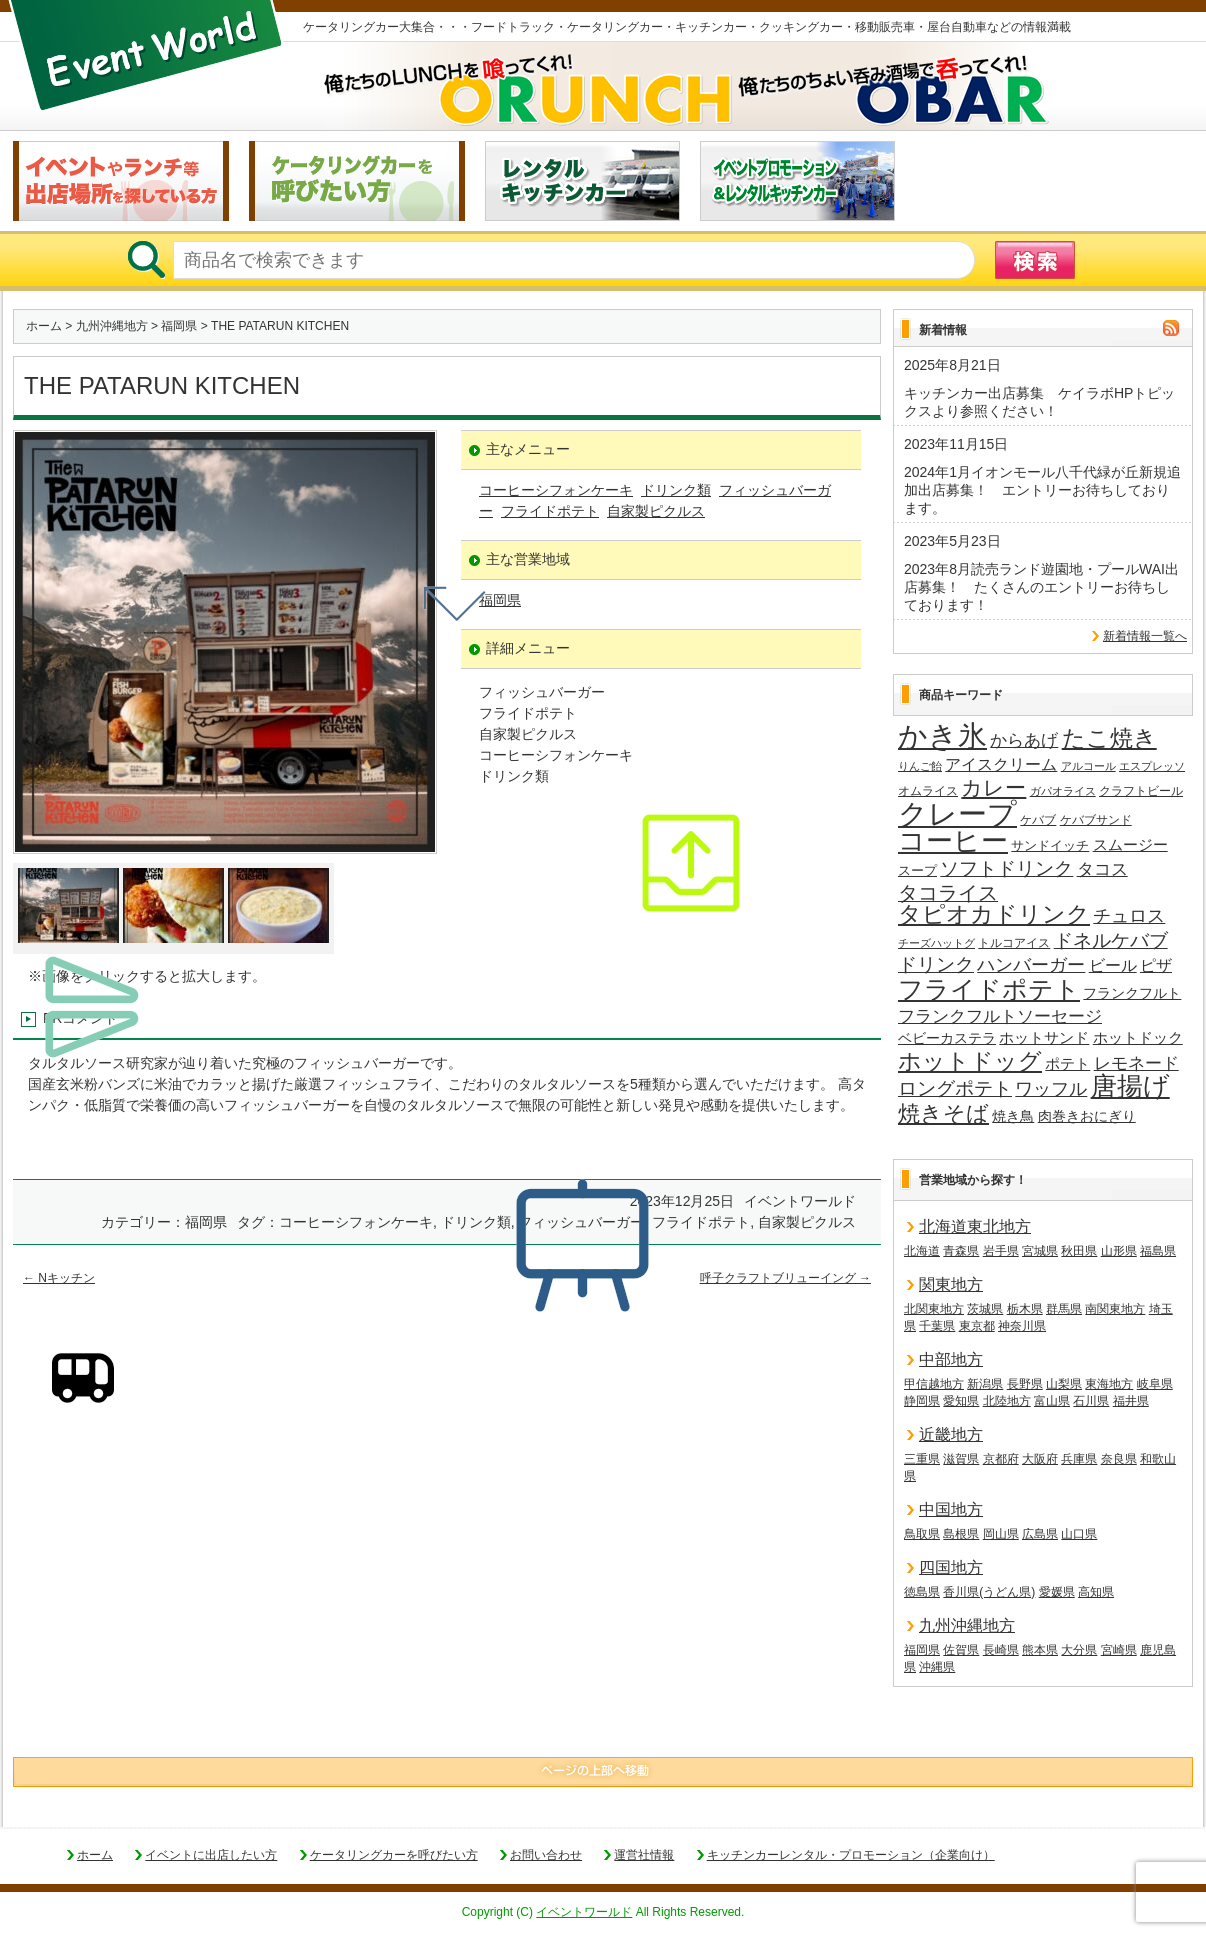 This screenshot has height=1936, width=1206. What do you see at coordinates (454, 601) in the screenshot?
I see `go back to previous step` at bounding box center [454, 601].